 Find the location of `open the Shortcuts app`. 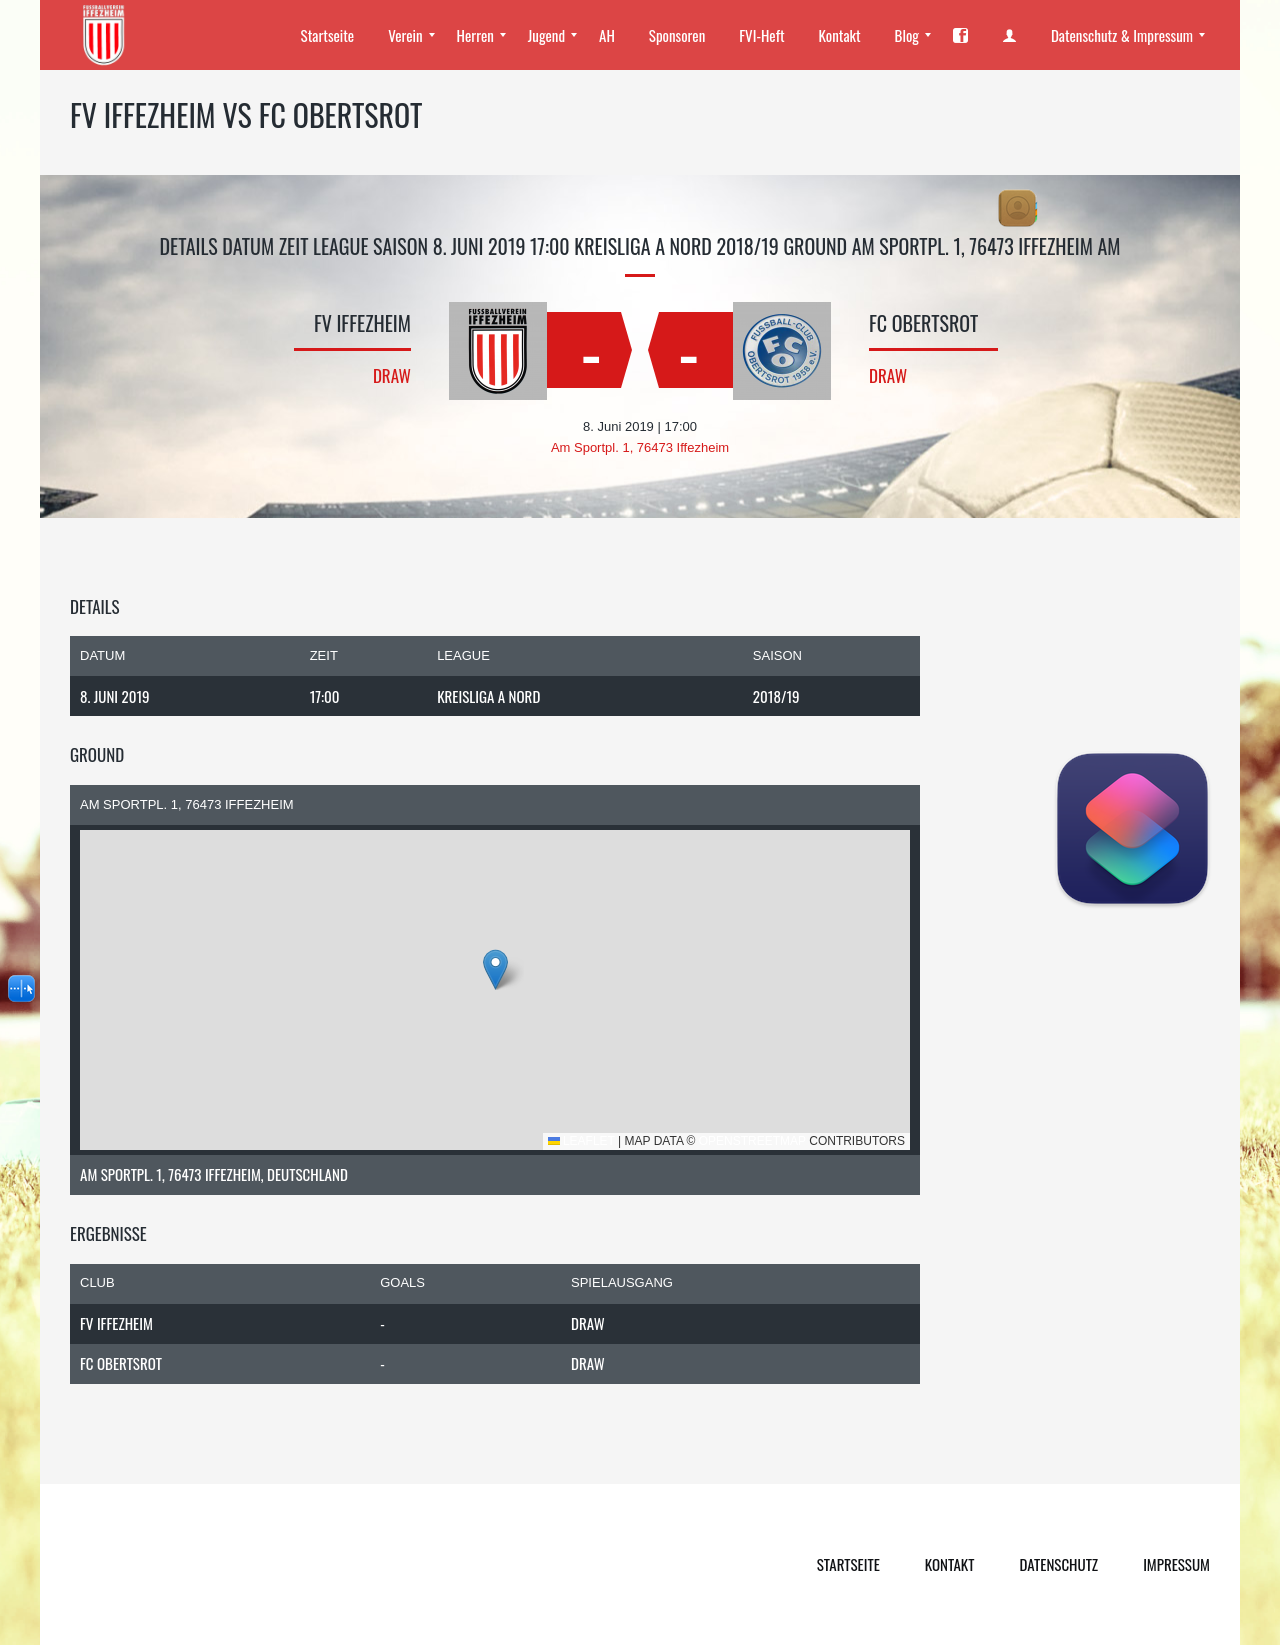

open the Shortcuts app is located at coordinates (1132, 828).